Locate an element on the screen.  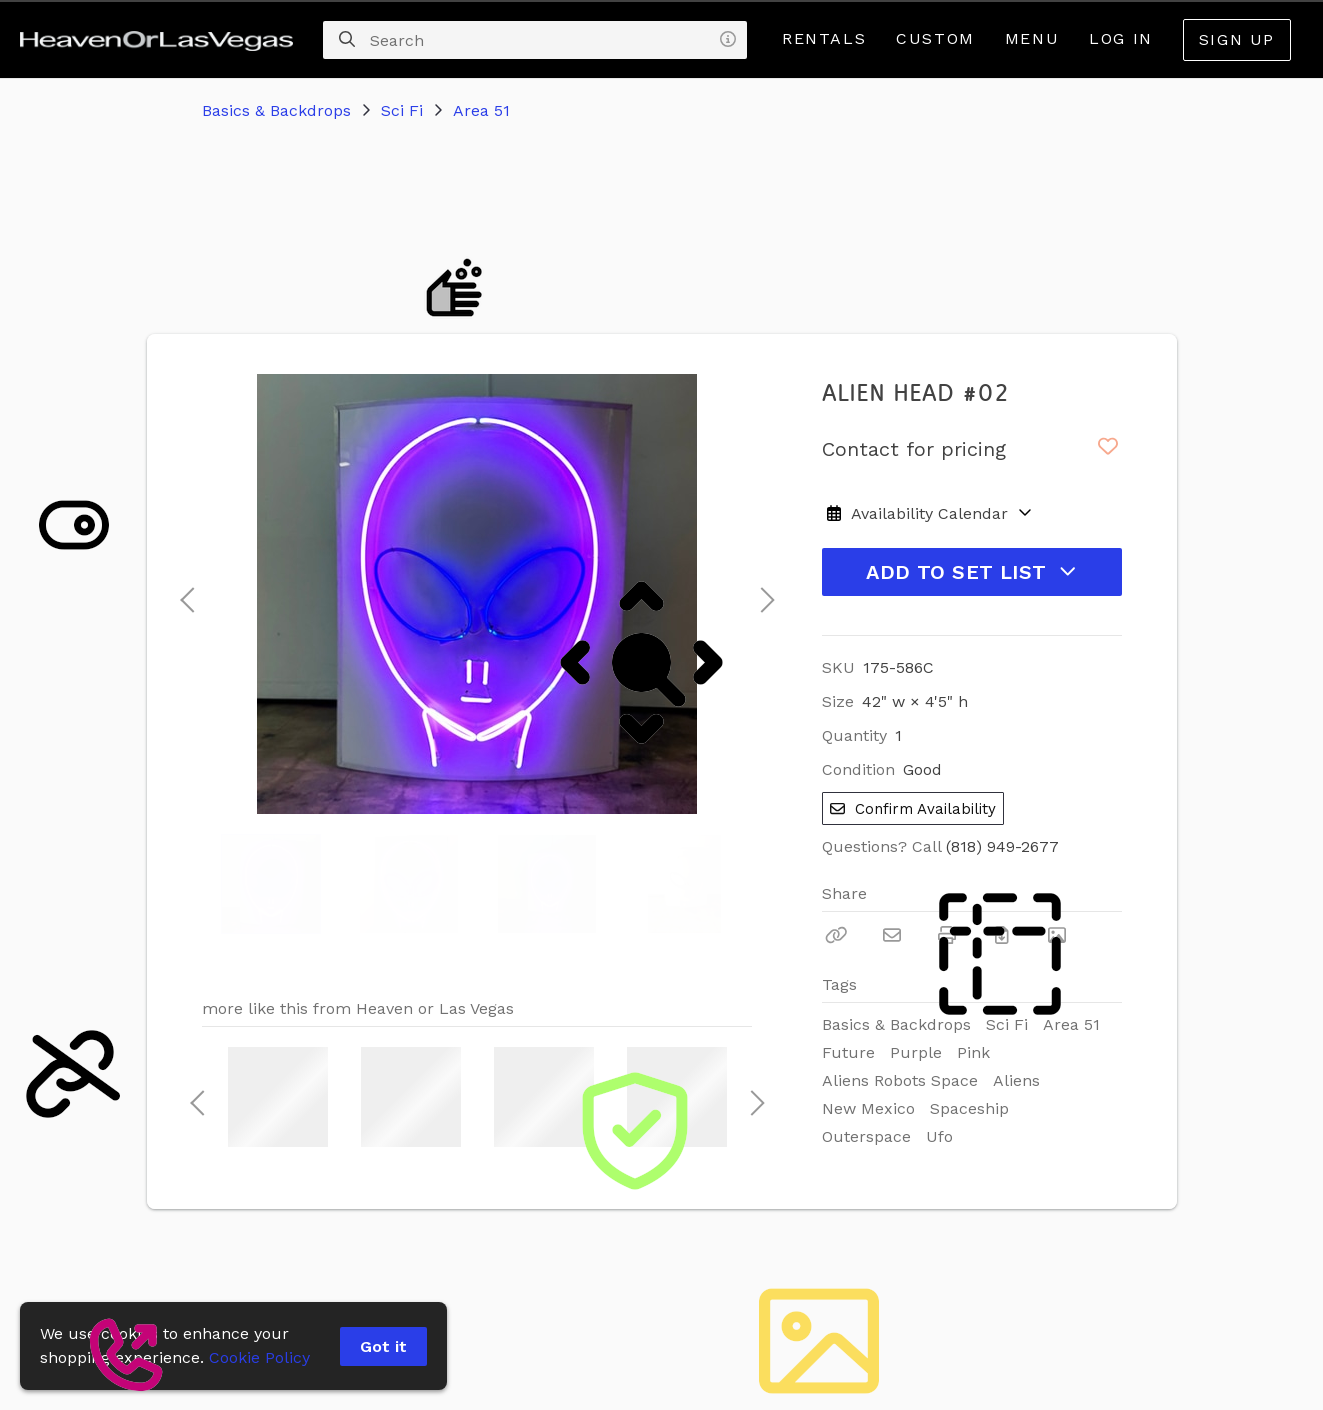
pan and zoom controls for map or image navigation is located at coordinates (641, 662).